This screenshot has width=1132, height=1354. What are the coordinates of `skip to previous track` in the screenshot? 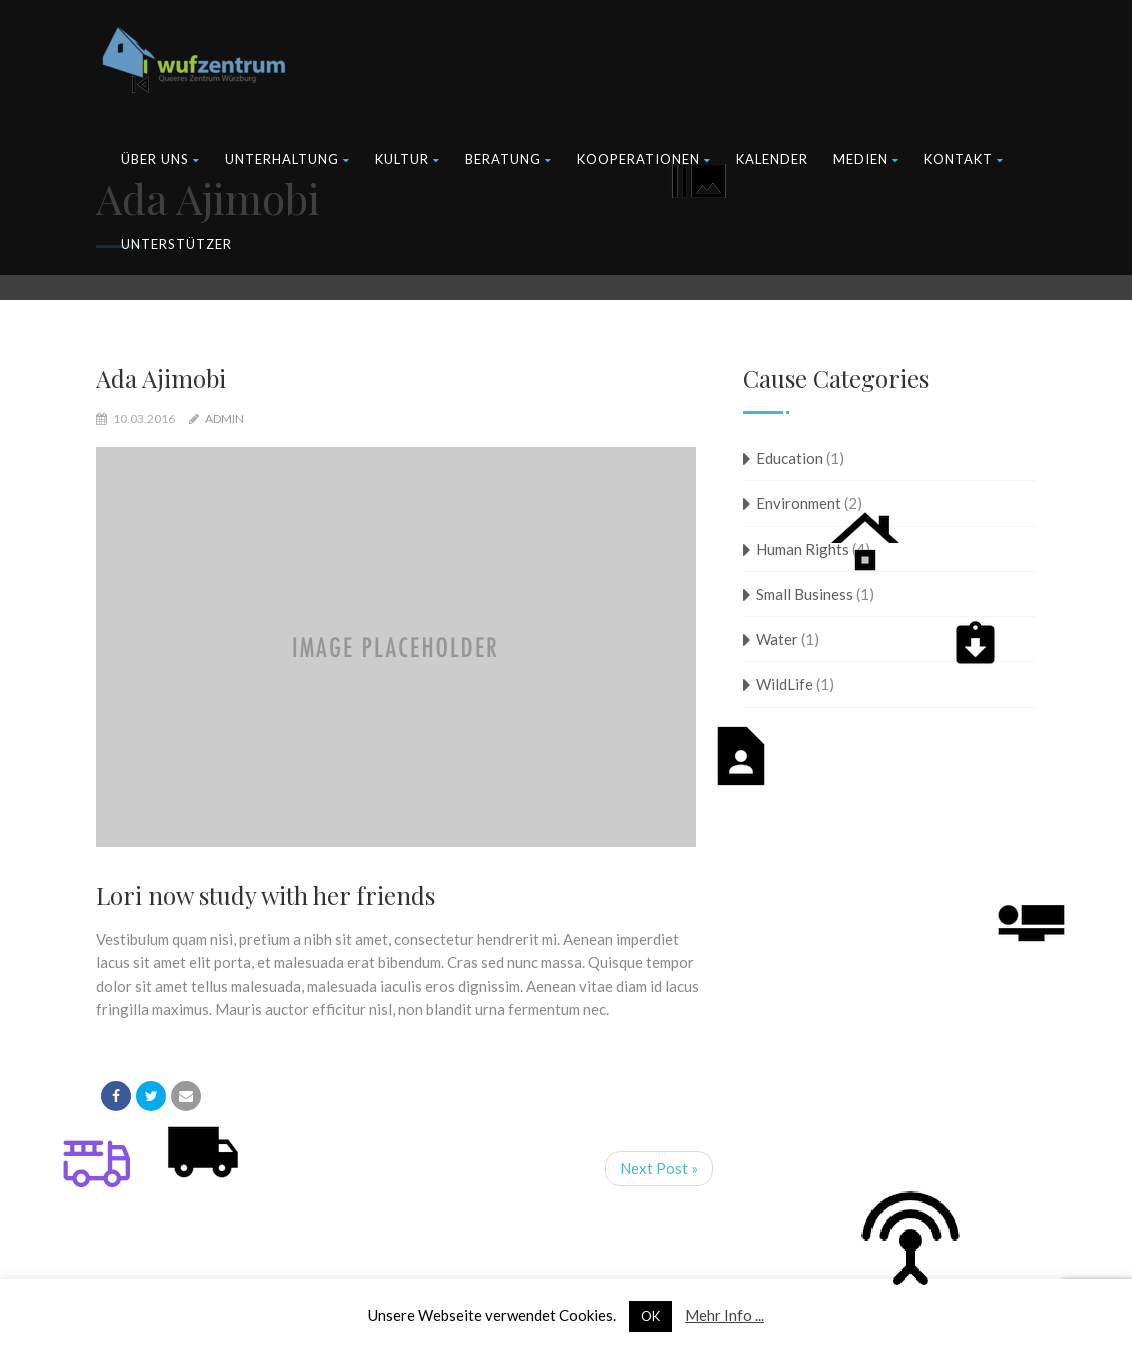 It's located at (140, 84).